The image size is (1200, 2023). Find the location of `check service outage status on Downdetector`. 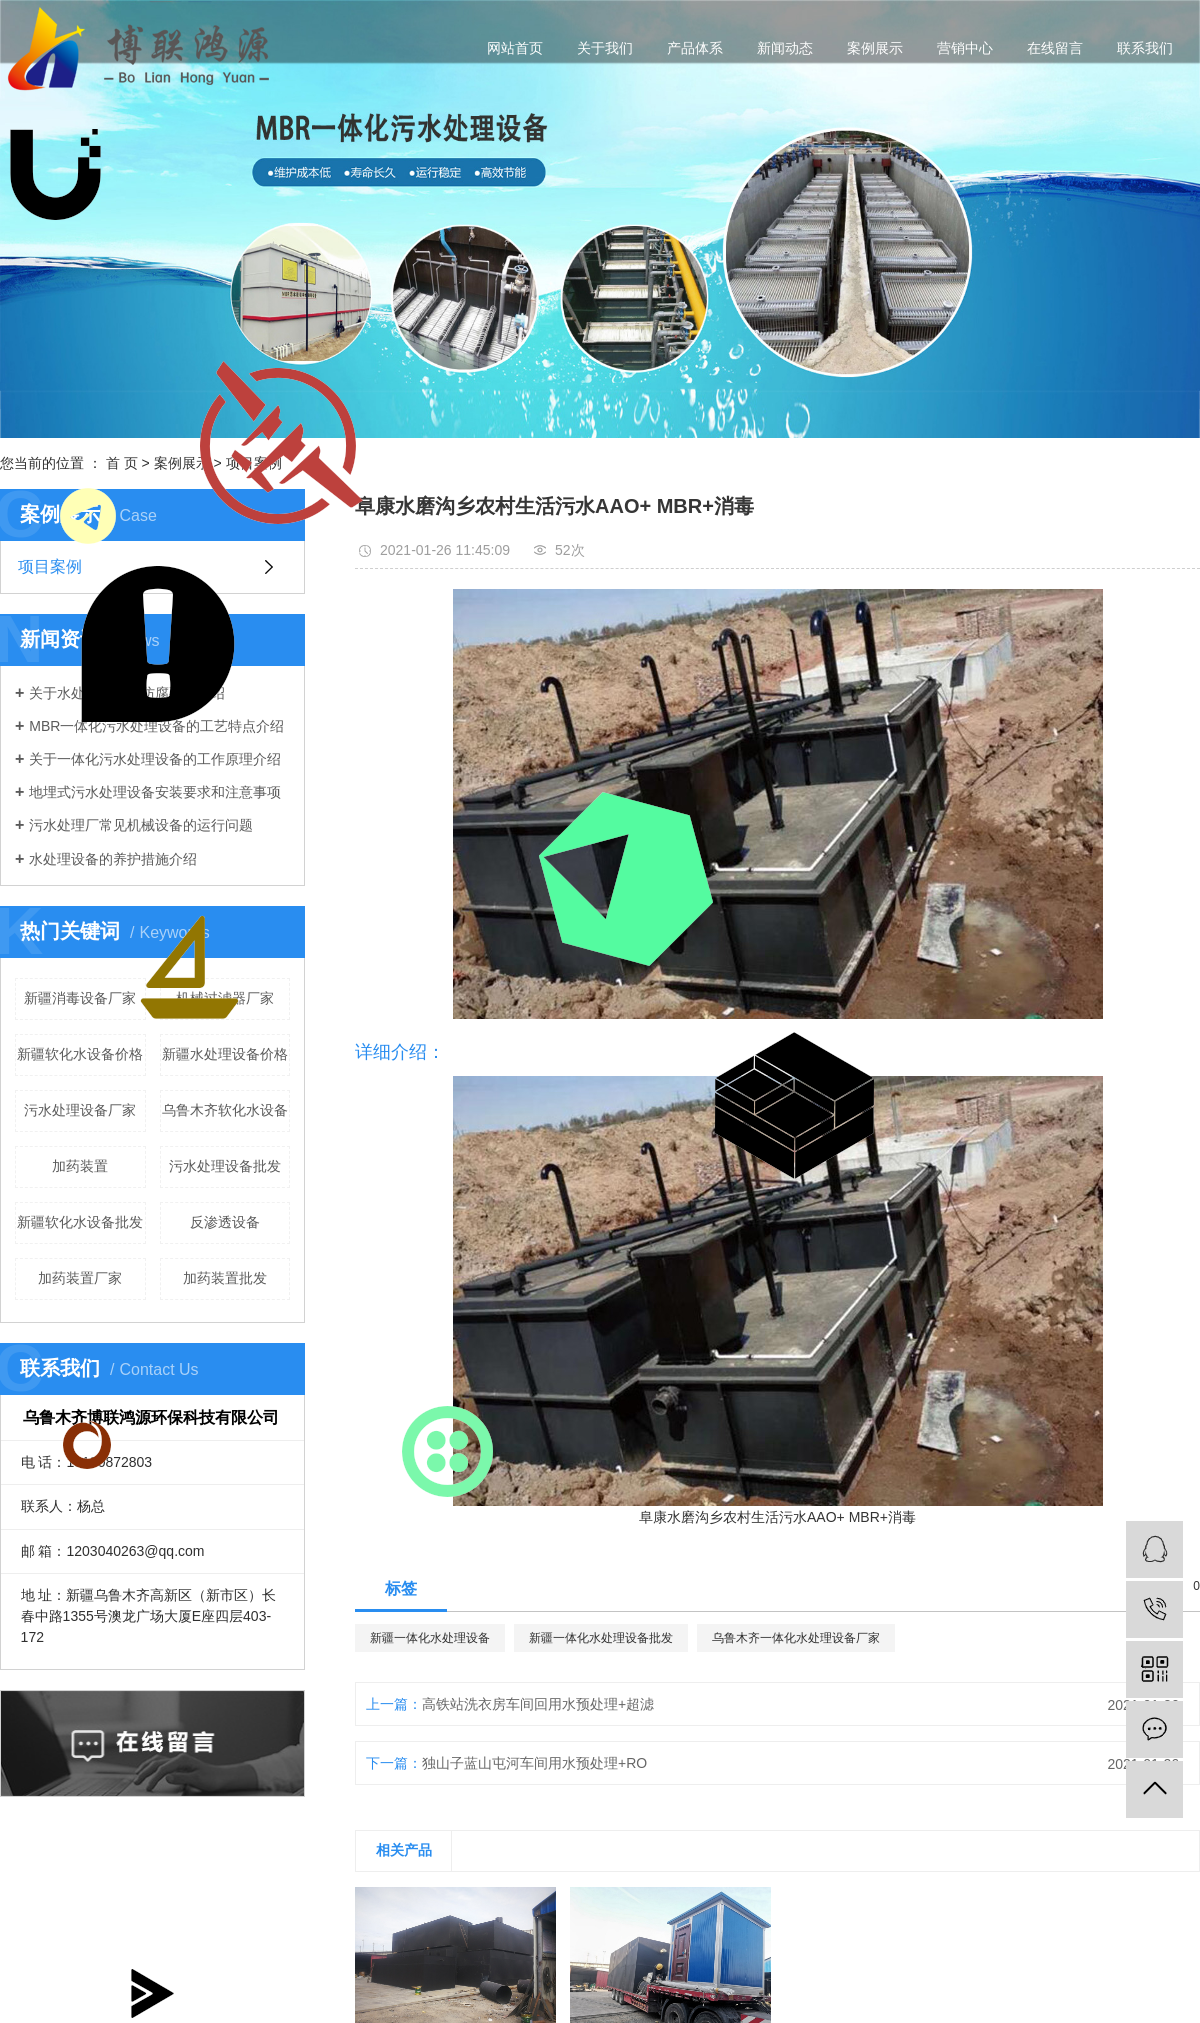

check service outage status on Downdetector is located at coordinates (158, 644).